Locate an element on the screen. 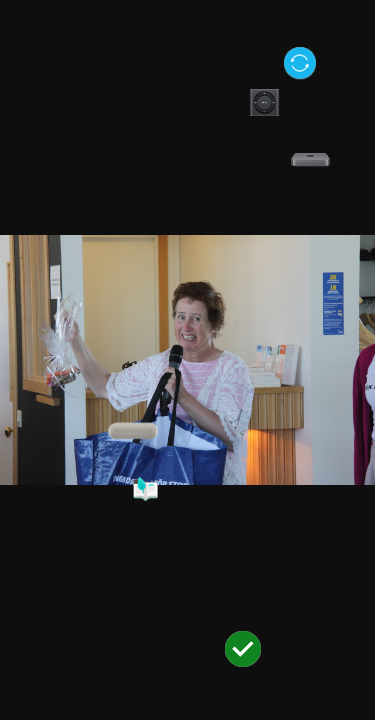 The height and width of the screenshot is (720, 375). access ipod shuffle device settings is located at coordinates (264, 102).